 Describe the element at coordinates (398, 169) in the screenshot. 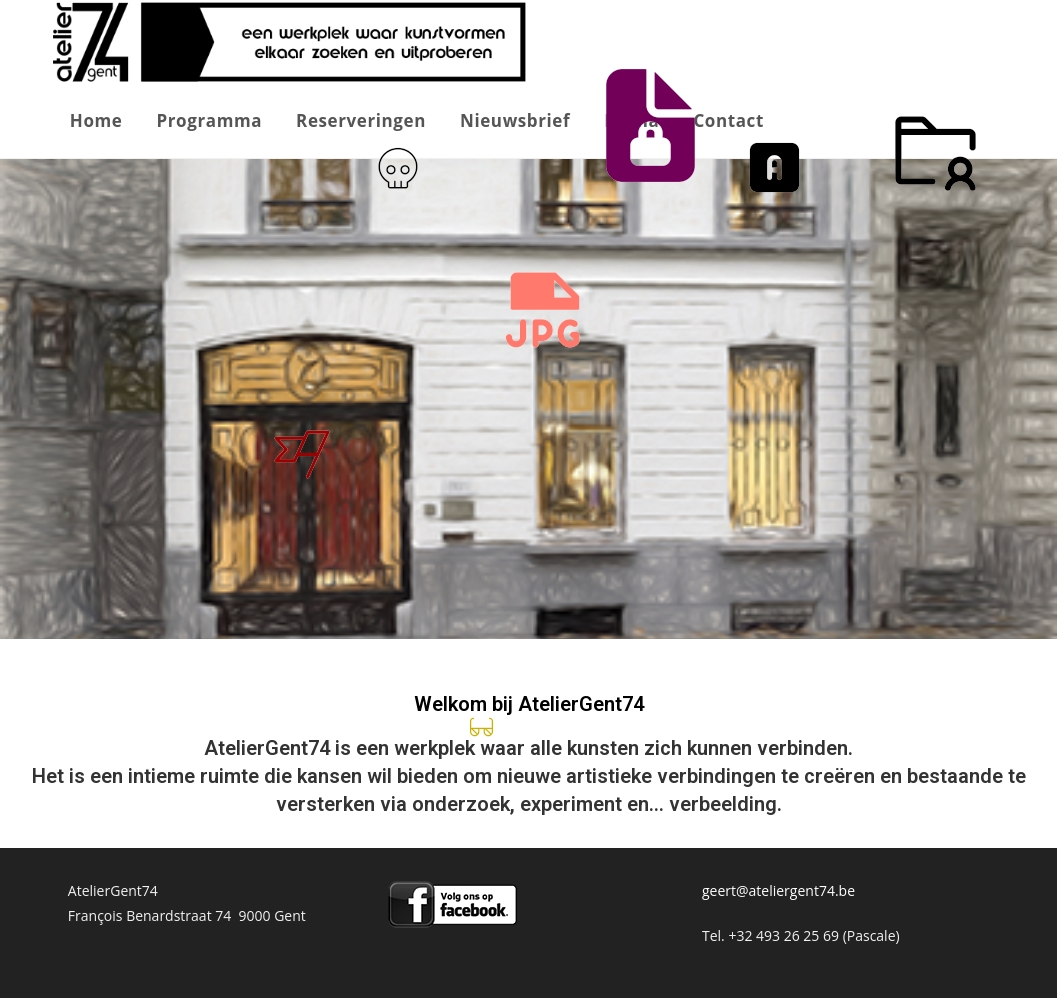

I see `indicates dangerous or hazardous content` at that location.